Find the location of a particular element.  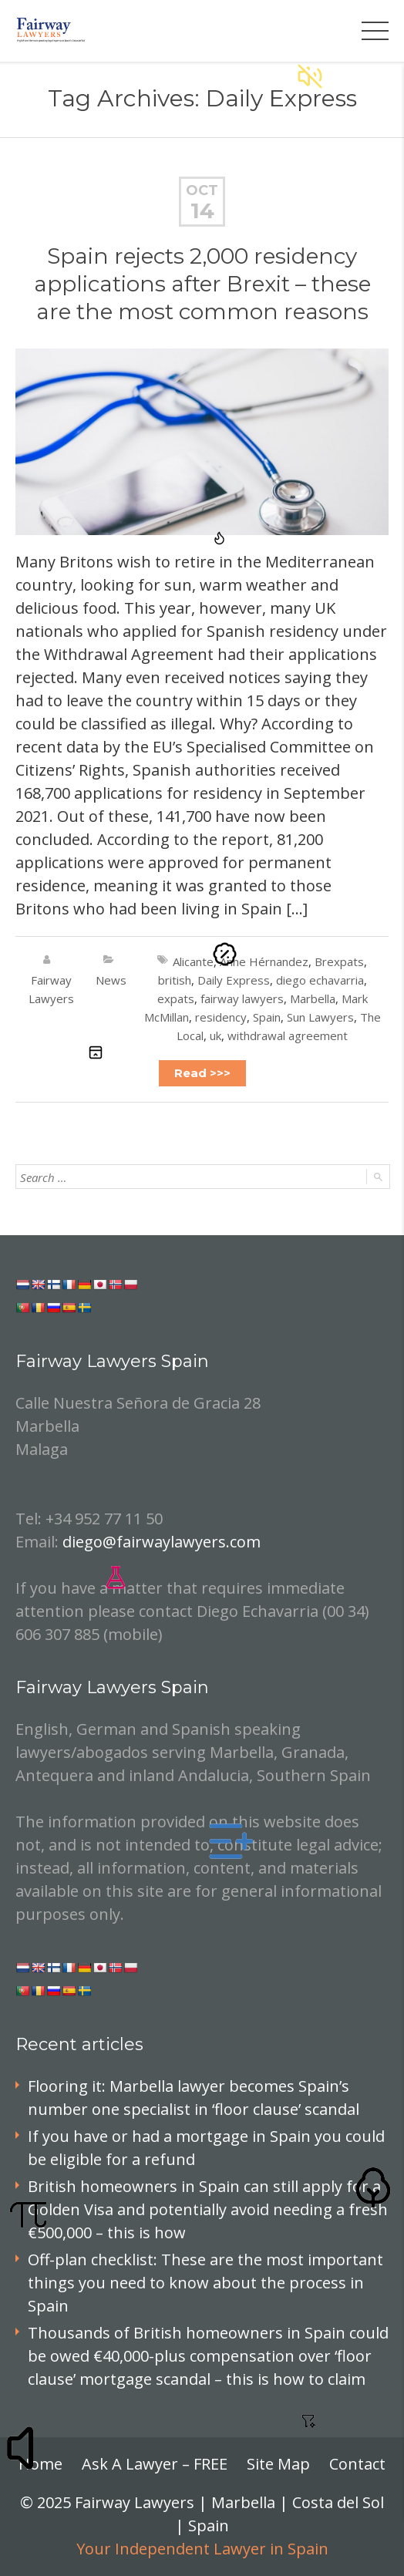

apply smart or AI-powered filters is located at coordinates (308, 2420).